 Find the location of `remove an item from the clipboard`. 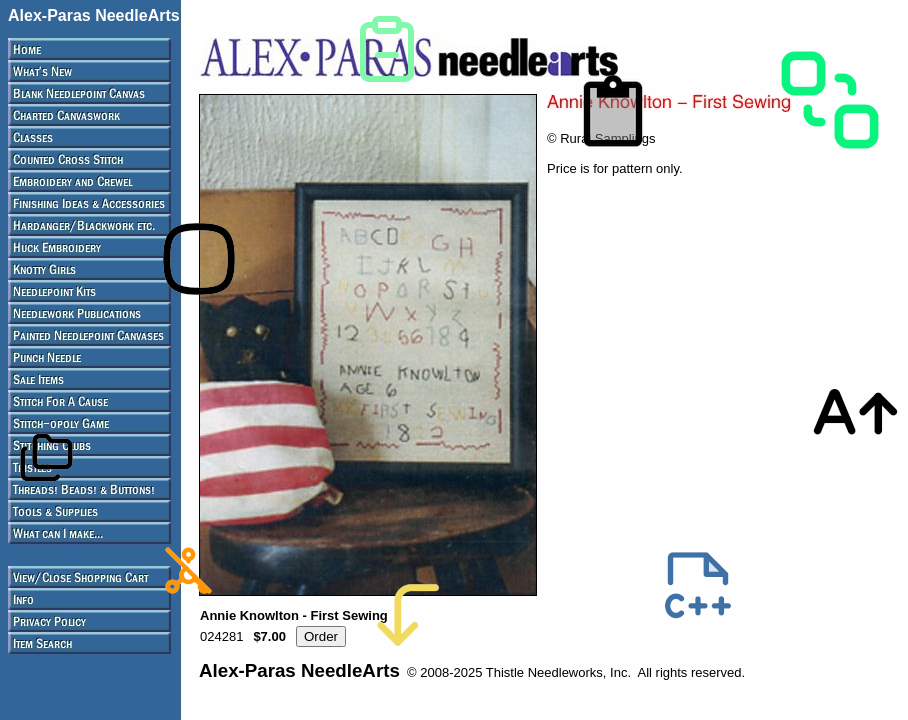

remove an item from the clipboard is located at coordinates (387, 49).